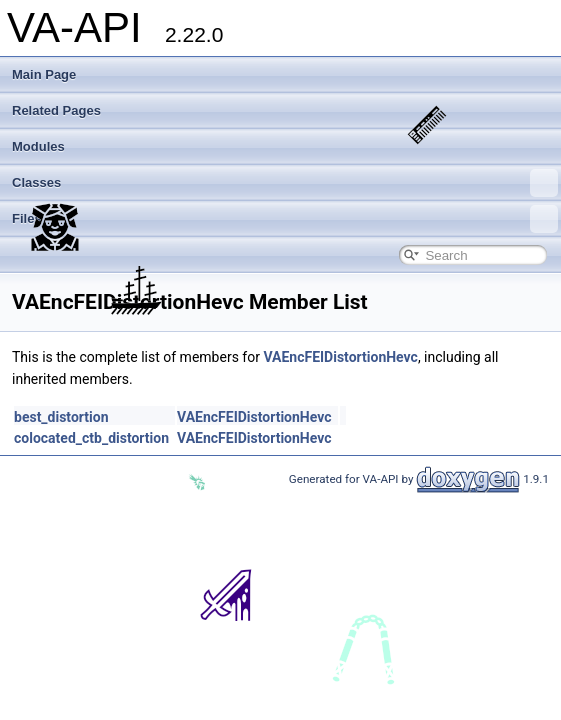 The image size is (561, 720). What do you see at coordinates (363, 649) in the screenshot?
I see `select nunchaku weapon in game inventory` at bounding box center [363, 649].